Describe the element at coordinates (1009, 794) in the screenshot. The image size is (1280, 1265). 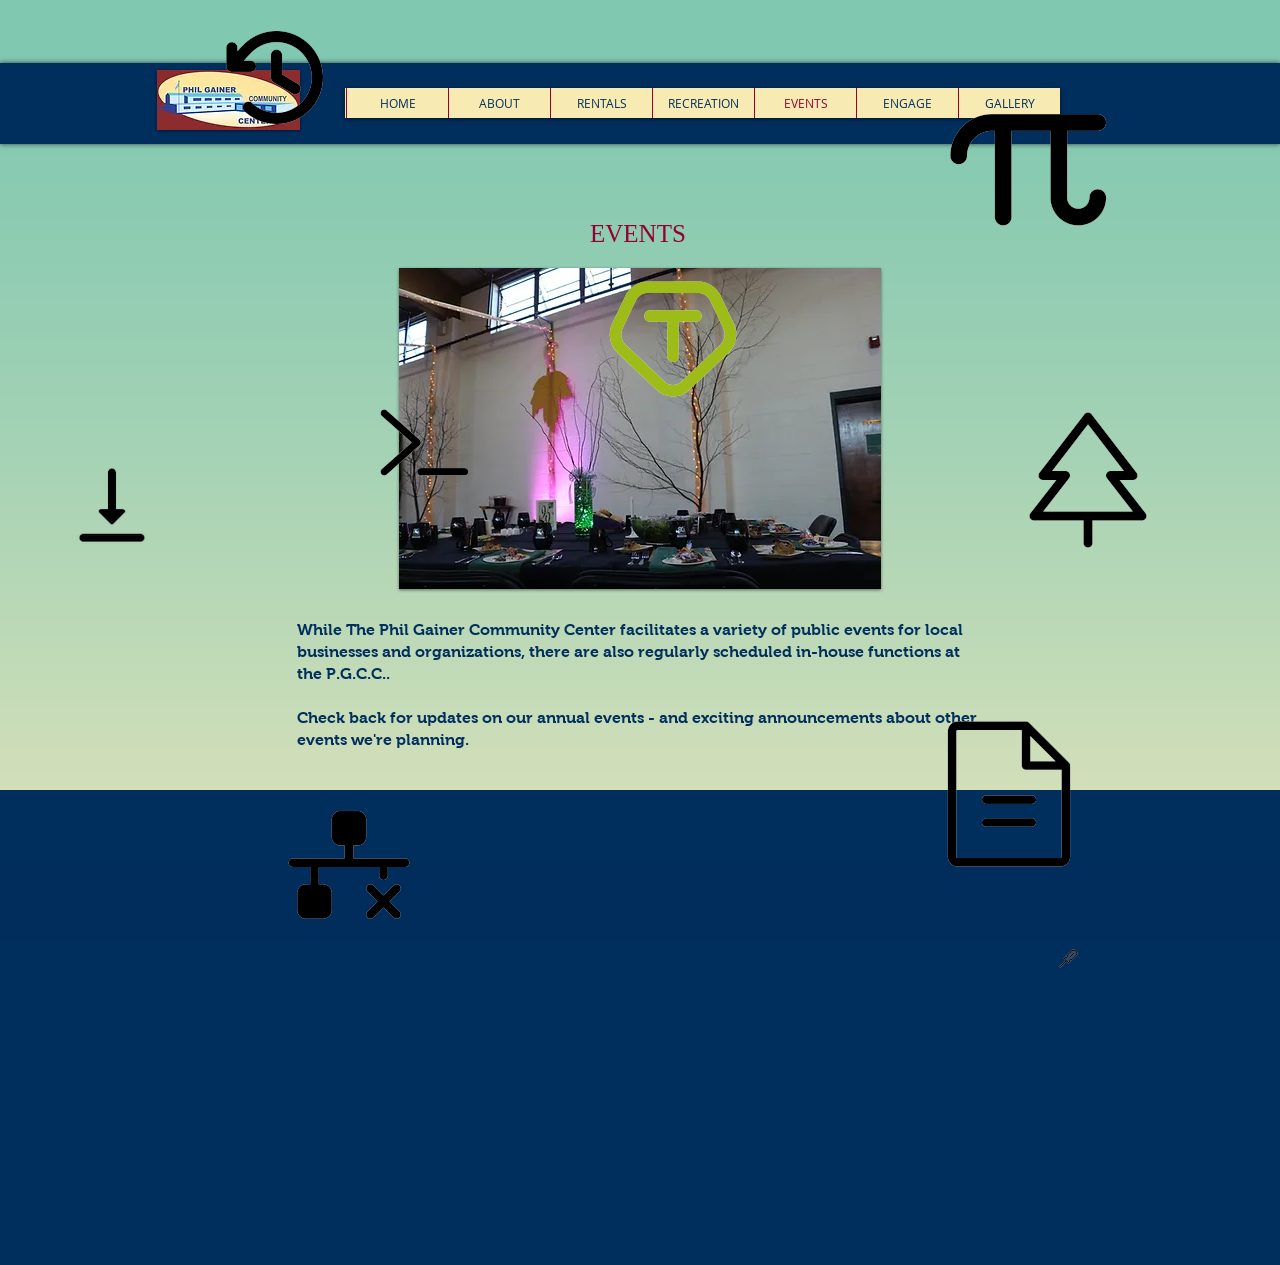
I see `view document or text file` at that location.